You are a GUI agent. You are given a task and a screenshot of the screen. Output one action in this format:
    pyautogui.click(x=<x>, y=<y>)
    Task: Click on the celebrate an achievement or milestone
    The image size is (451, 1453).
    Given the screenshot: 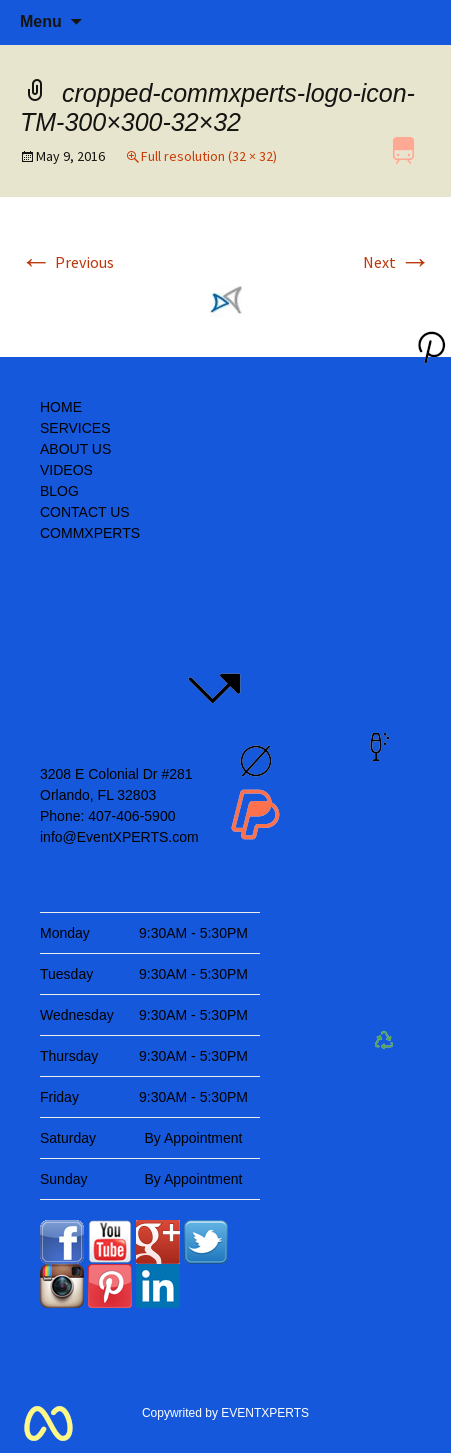 What is the action you would take?
    pyautogui.click(x=377, y=747)
    